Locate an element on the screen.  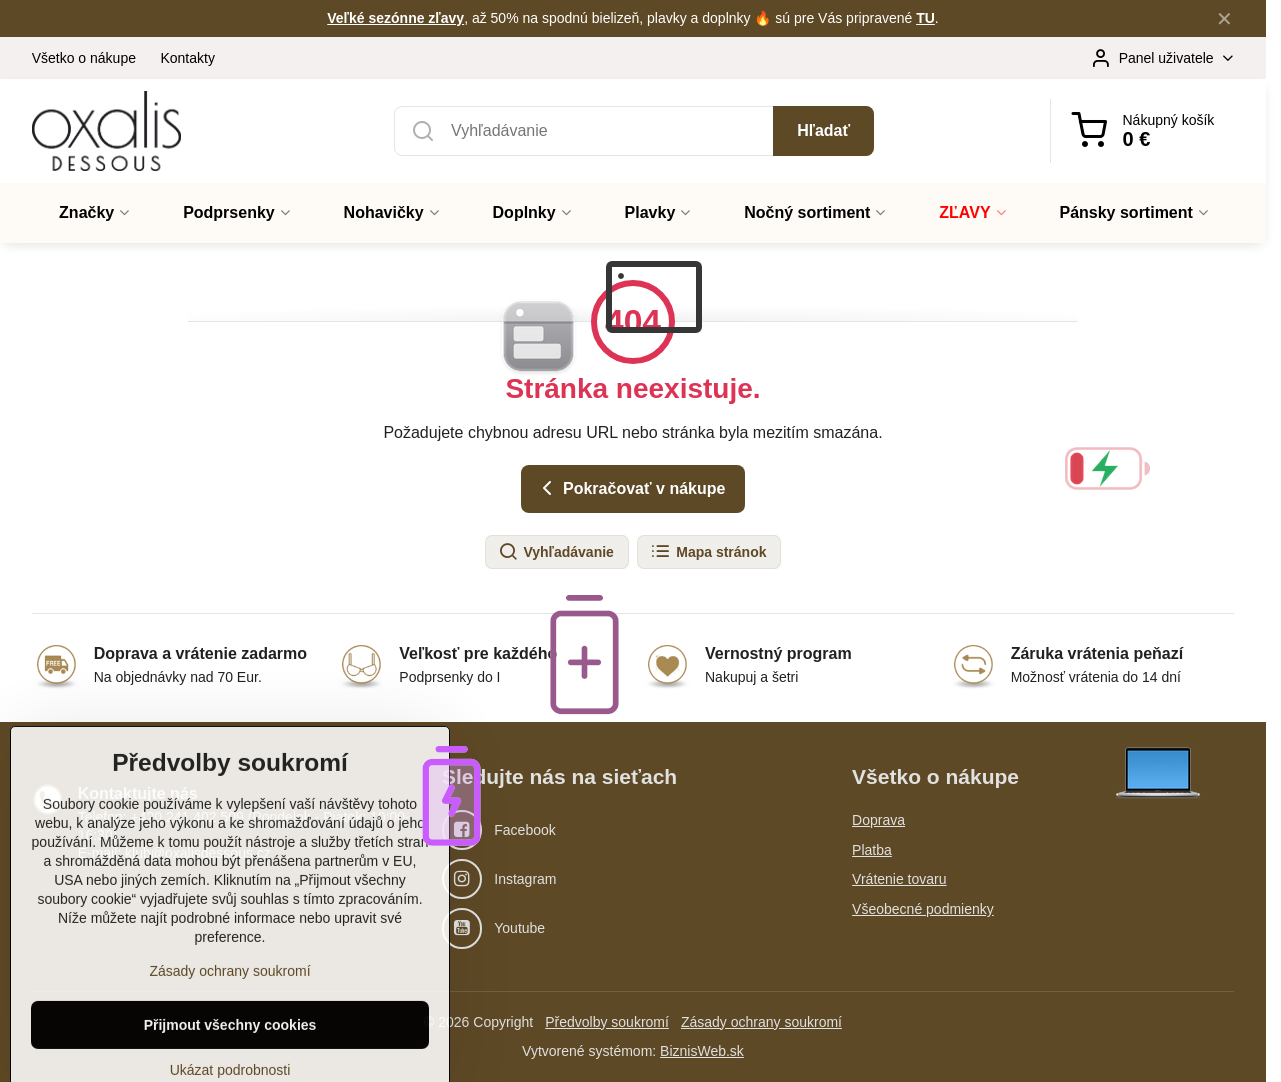
represents this macbook pro in system settings is located at coordinates (1158, 766).